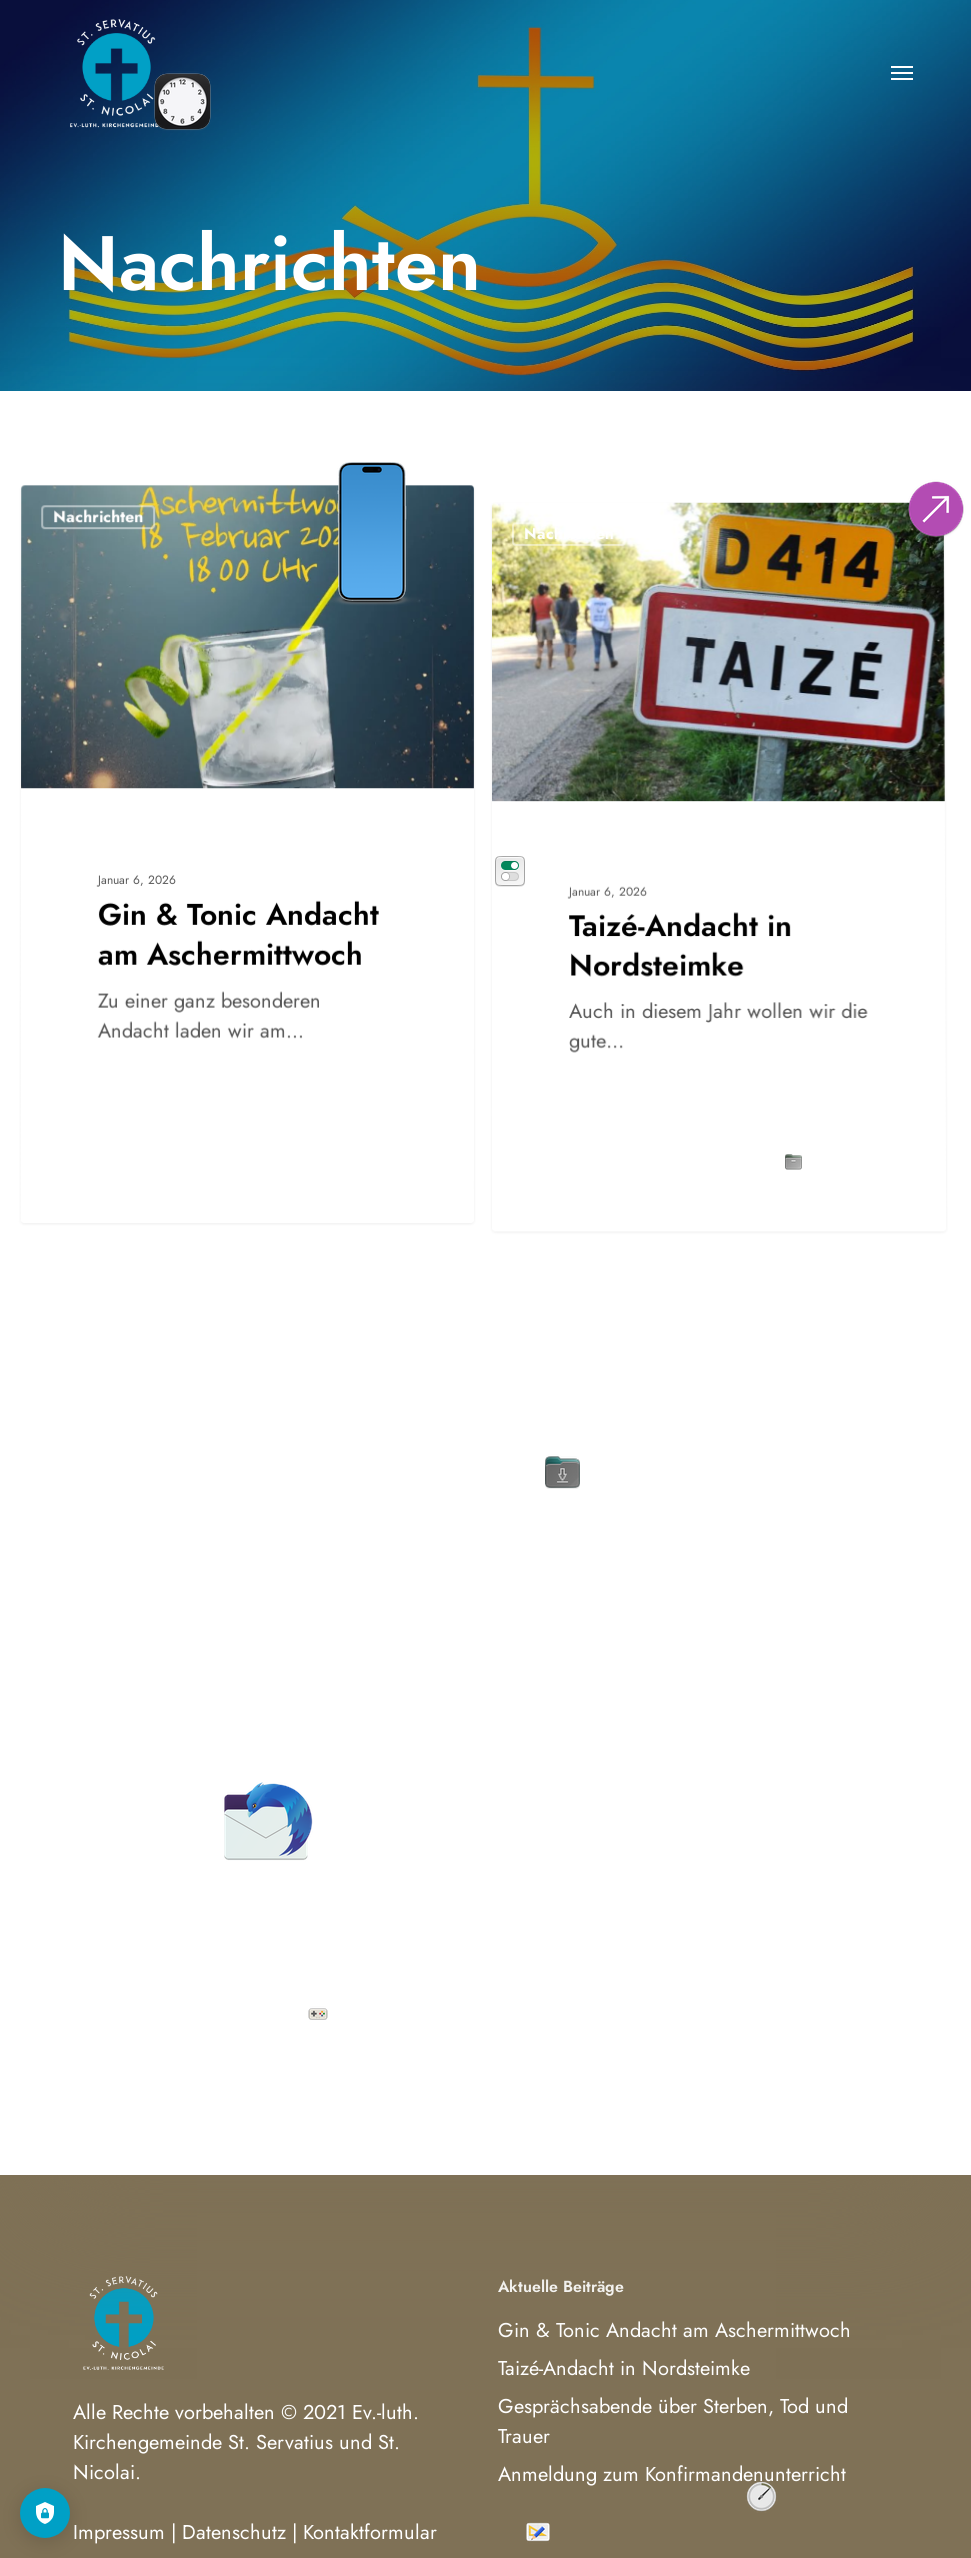  I want to click on iPhone 15 device icon, so click(372, 534).